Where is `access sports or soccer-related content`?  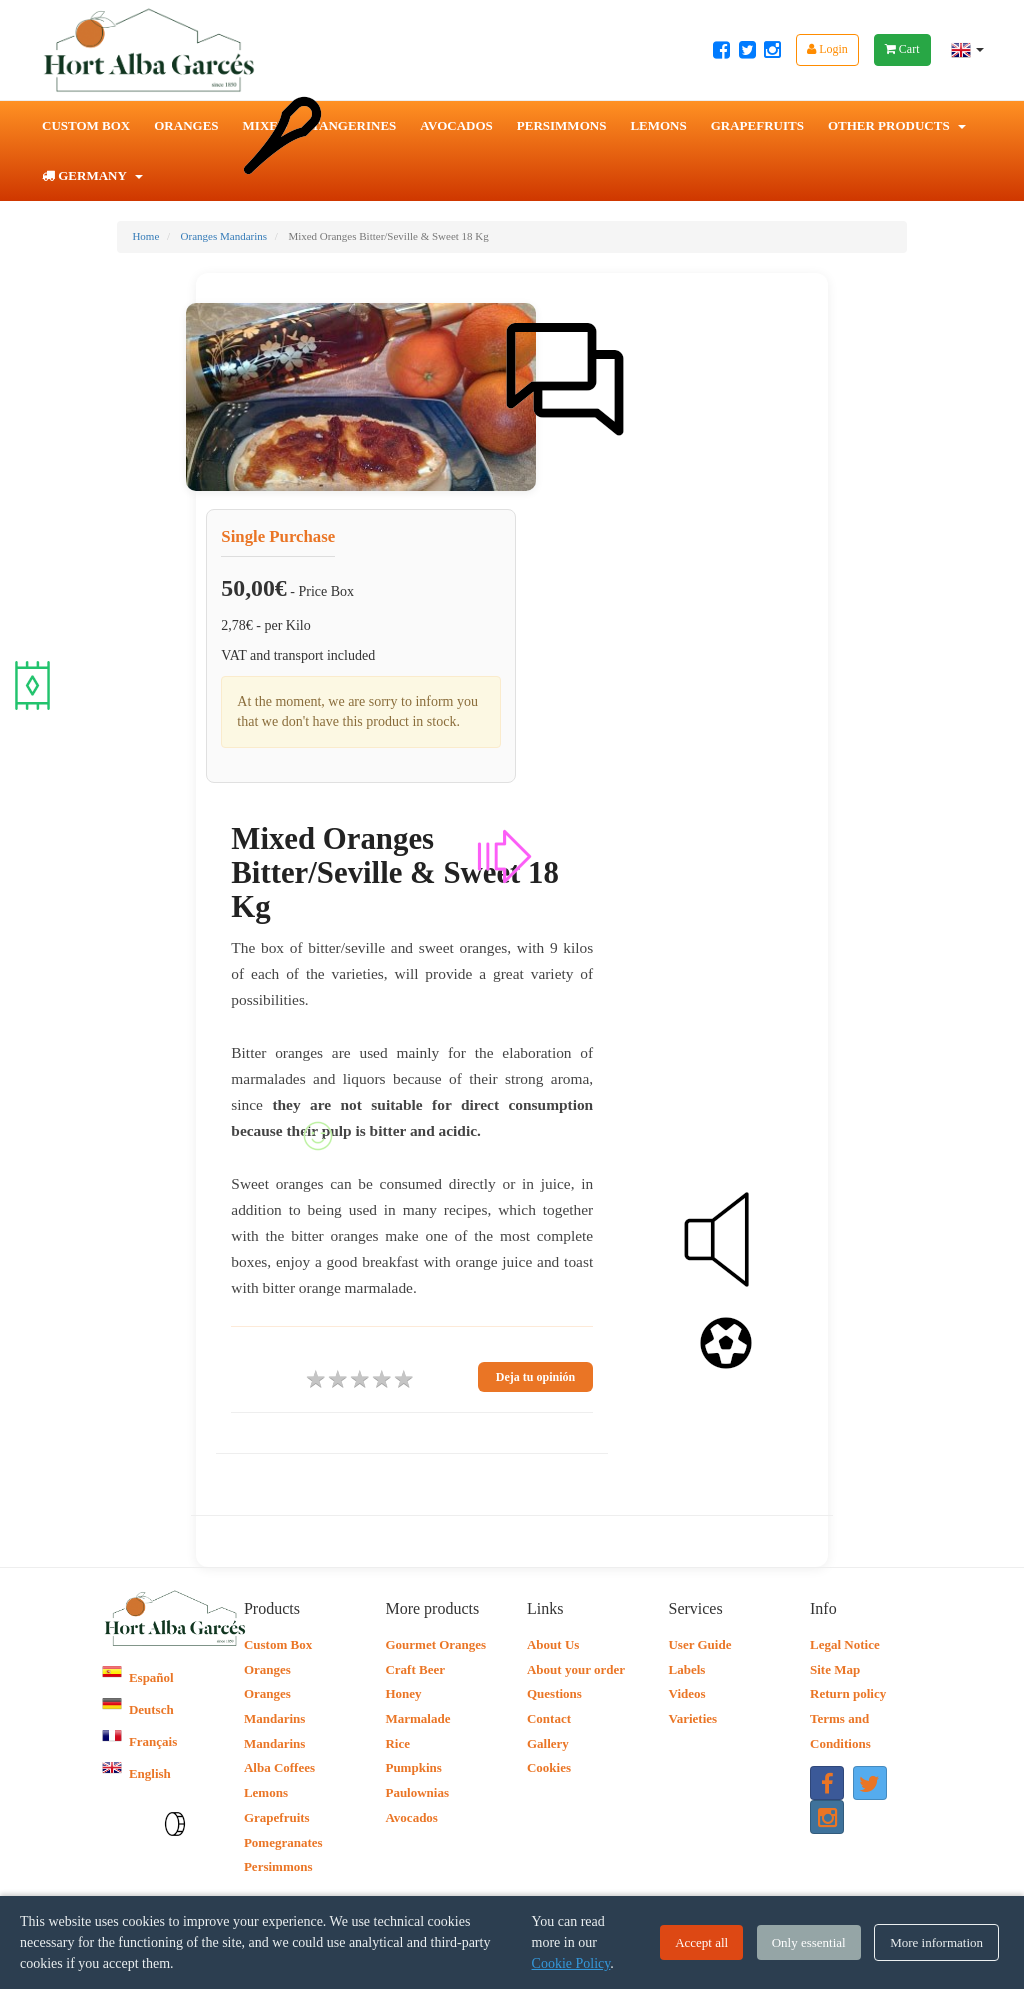 access sports or soccer-related content is located at coordinates (726, 1343).